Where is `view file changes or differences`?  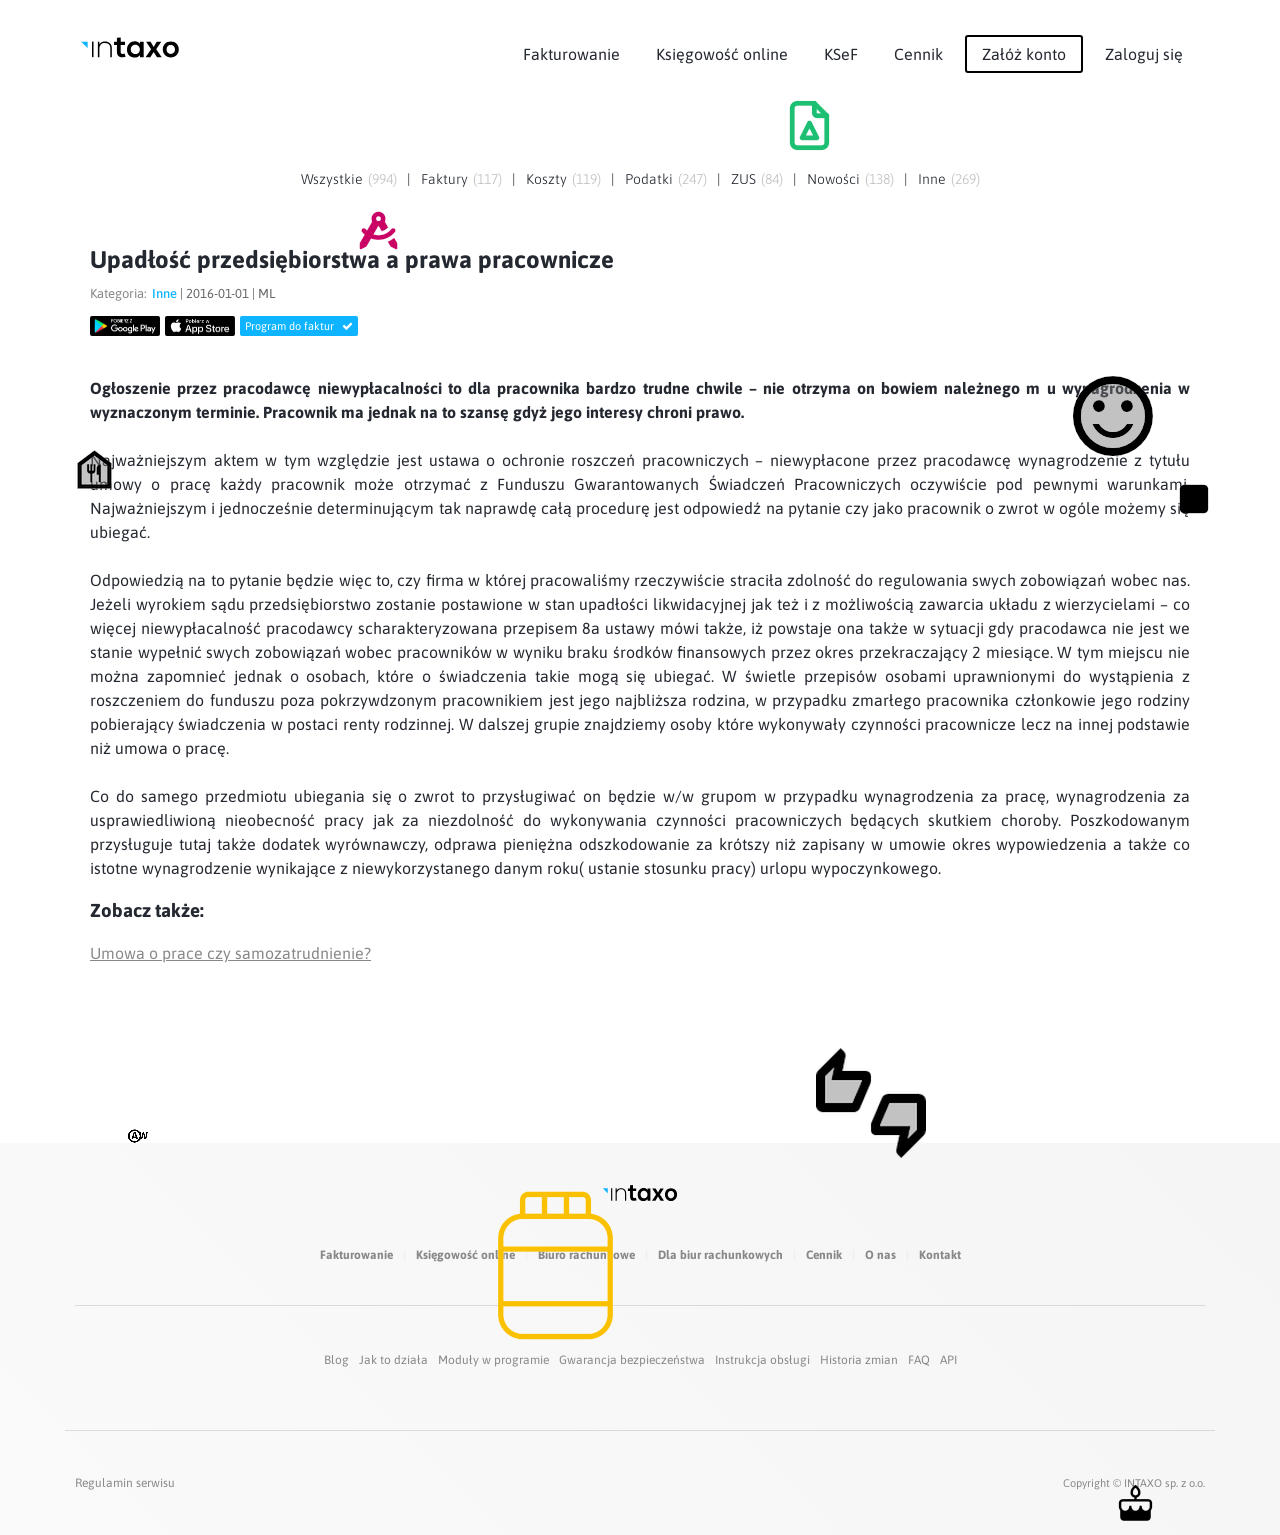
view file changes or differences is located at coordinates (809, 125).